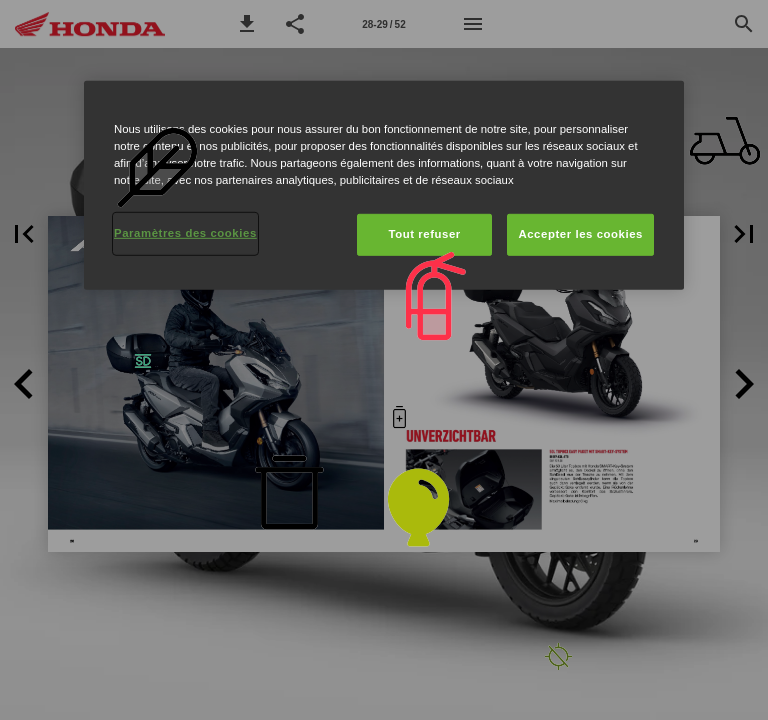 Image resolution: width=768 pixels, height=720 pixels. Describe the element at coordinates (725, 143) in the screenshot. I see `select moped or scooter delivery option` at that location.